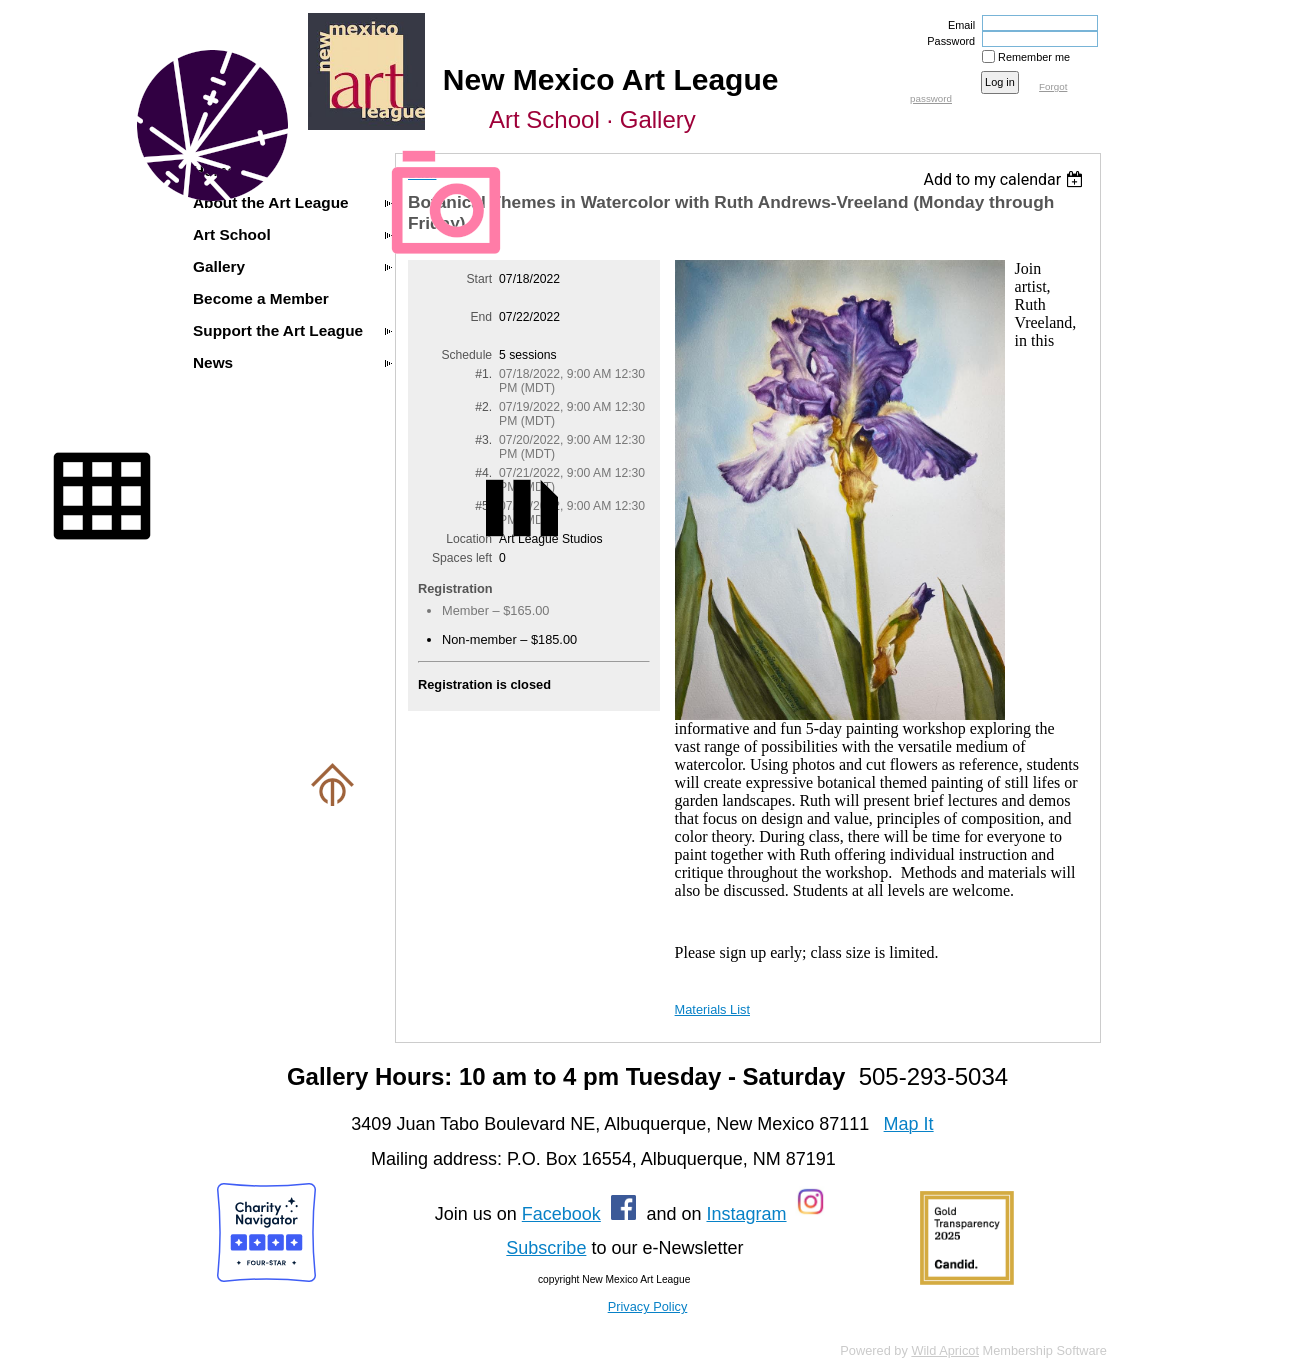  Describe the element at coordinates (332, 784) in the screenshot. I see `open tasmota smart home firmware settings` at that location.